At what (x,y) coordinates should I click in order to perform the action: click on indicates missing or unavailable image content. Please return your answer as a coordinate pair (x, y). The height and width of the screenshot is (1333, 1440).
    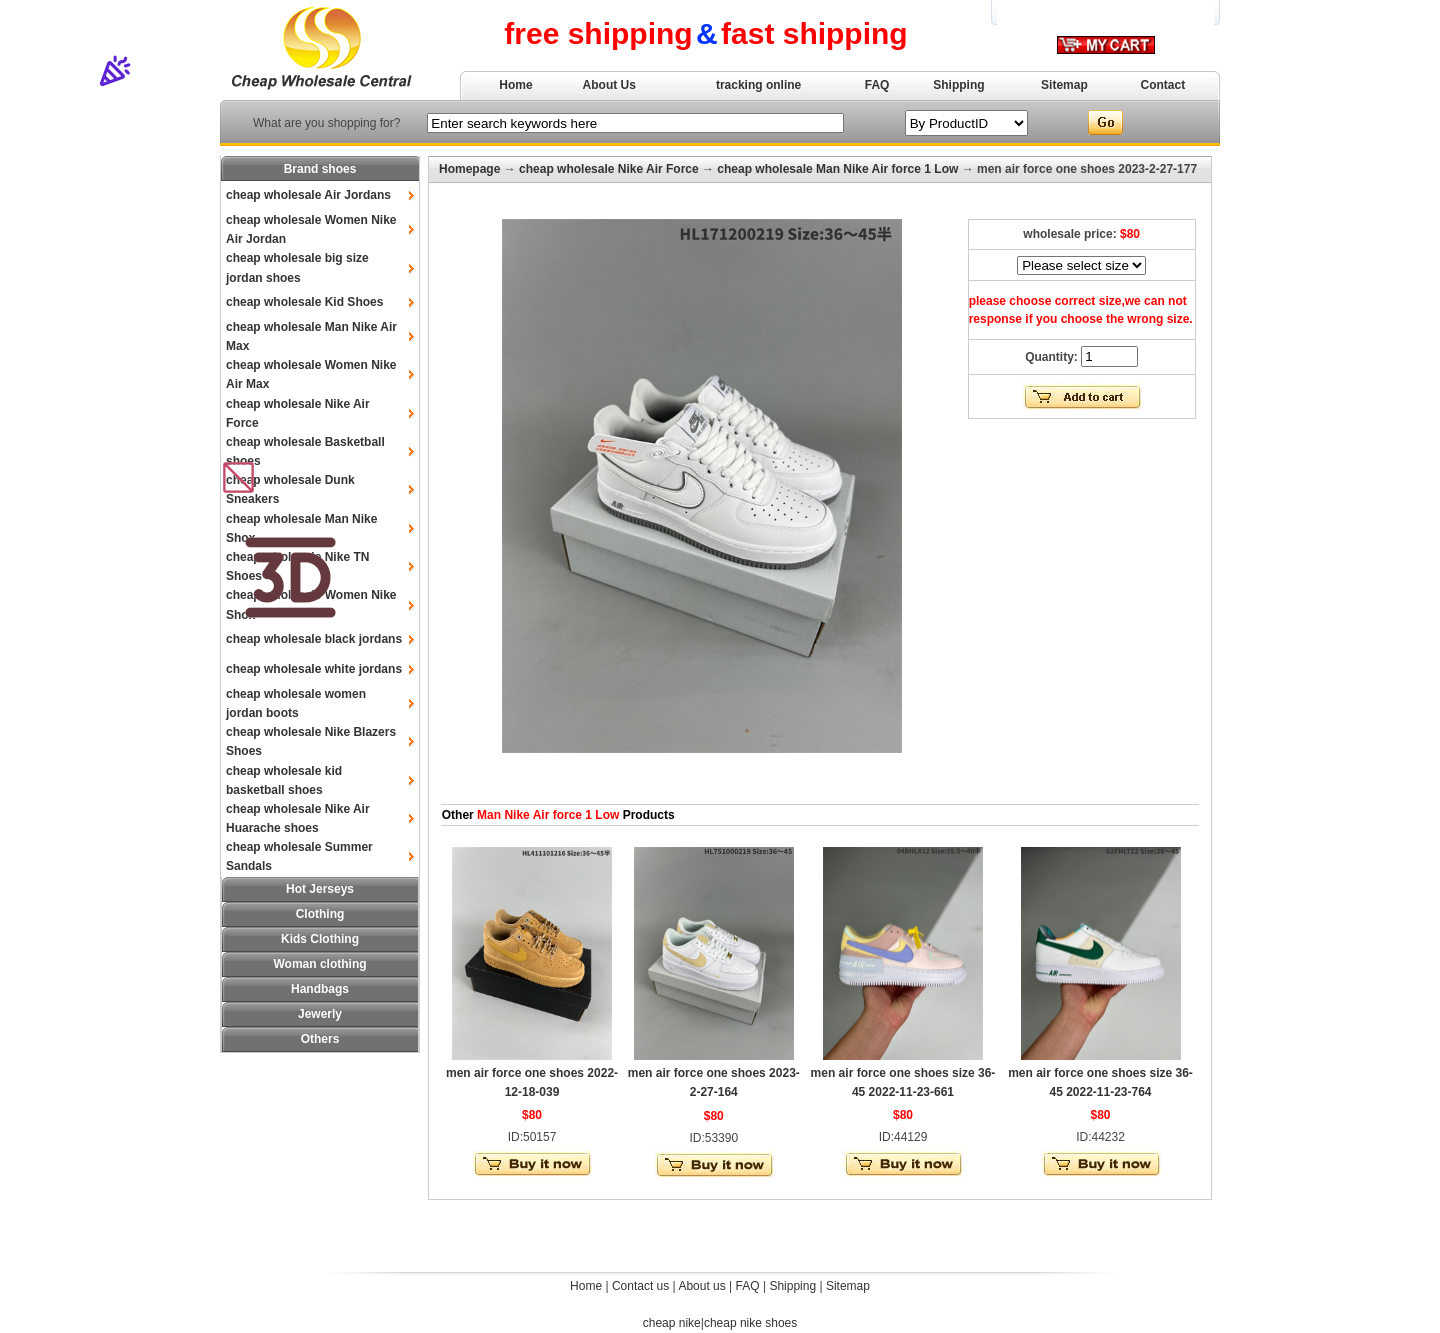
    Looking at the image, I should click on (238, 477).